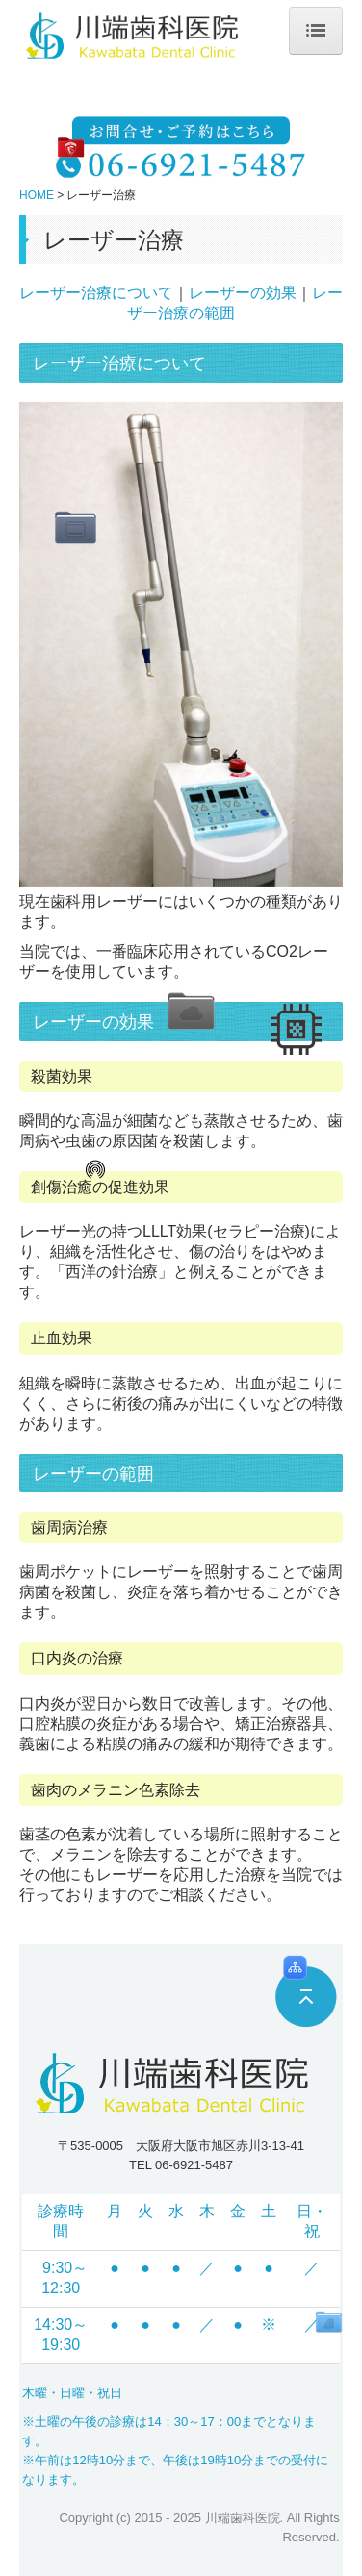  Describe the element at coordinates (191, 1011) in the screenshot. I see `access cloud-synced files and folders` at that location.